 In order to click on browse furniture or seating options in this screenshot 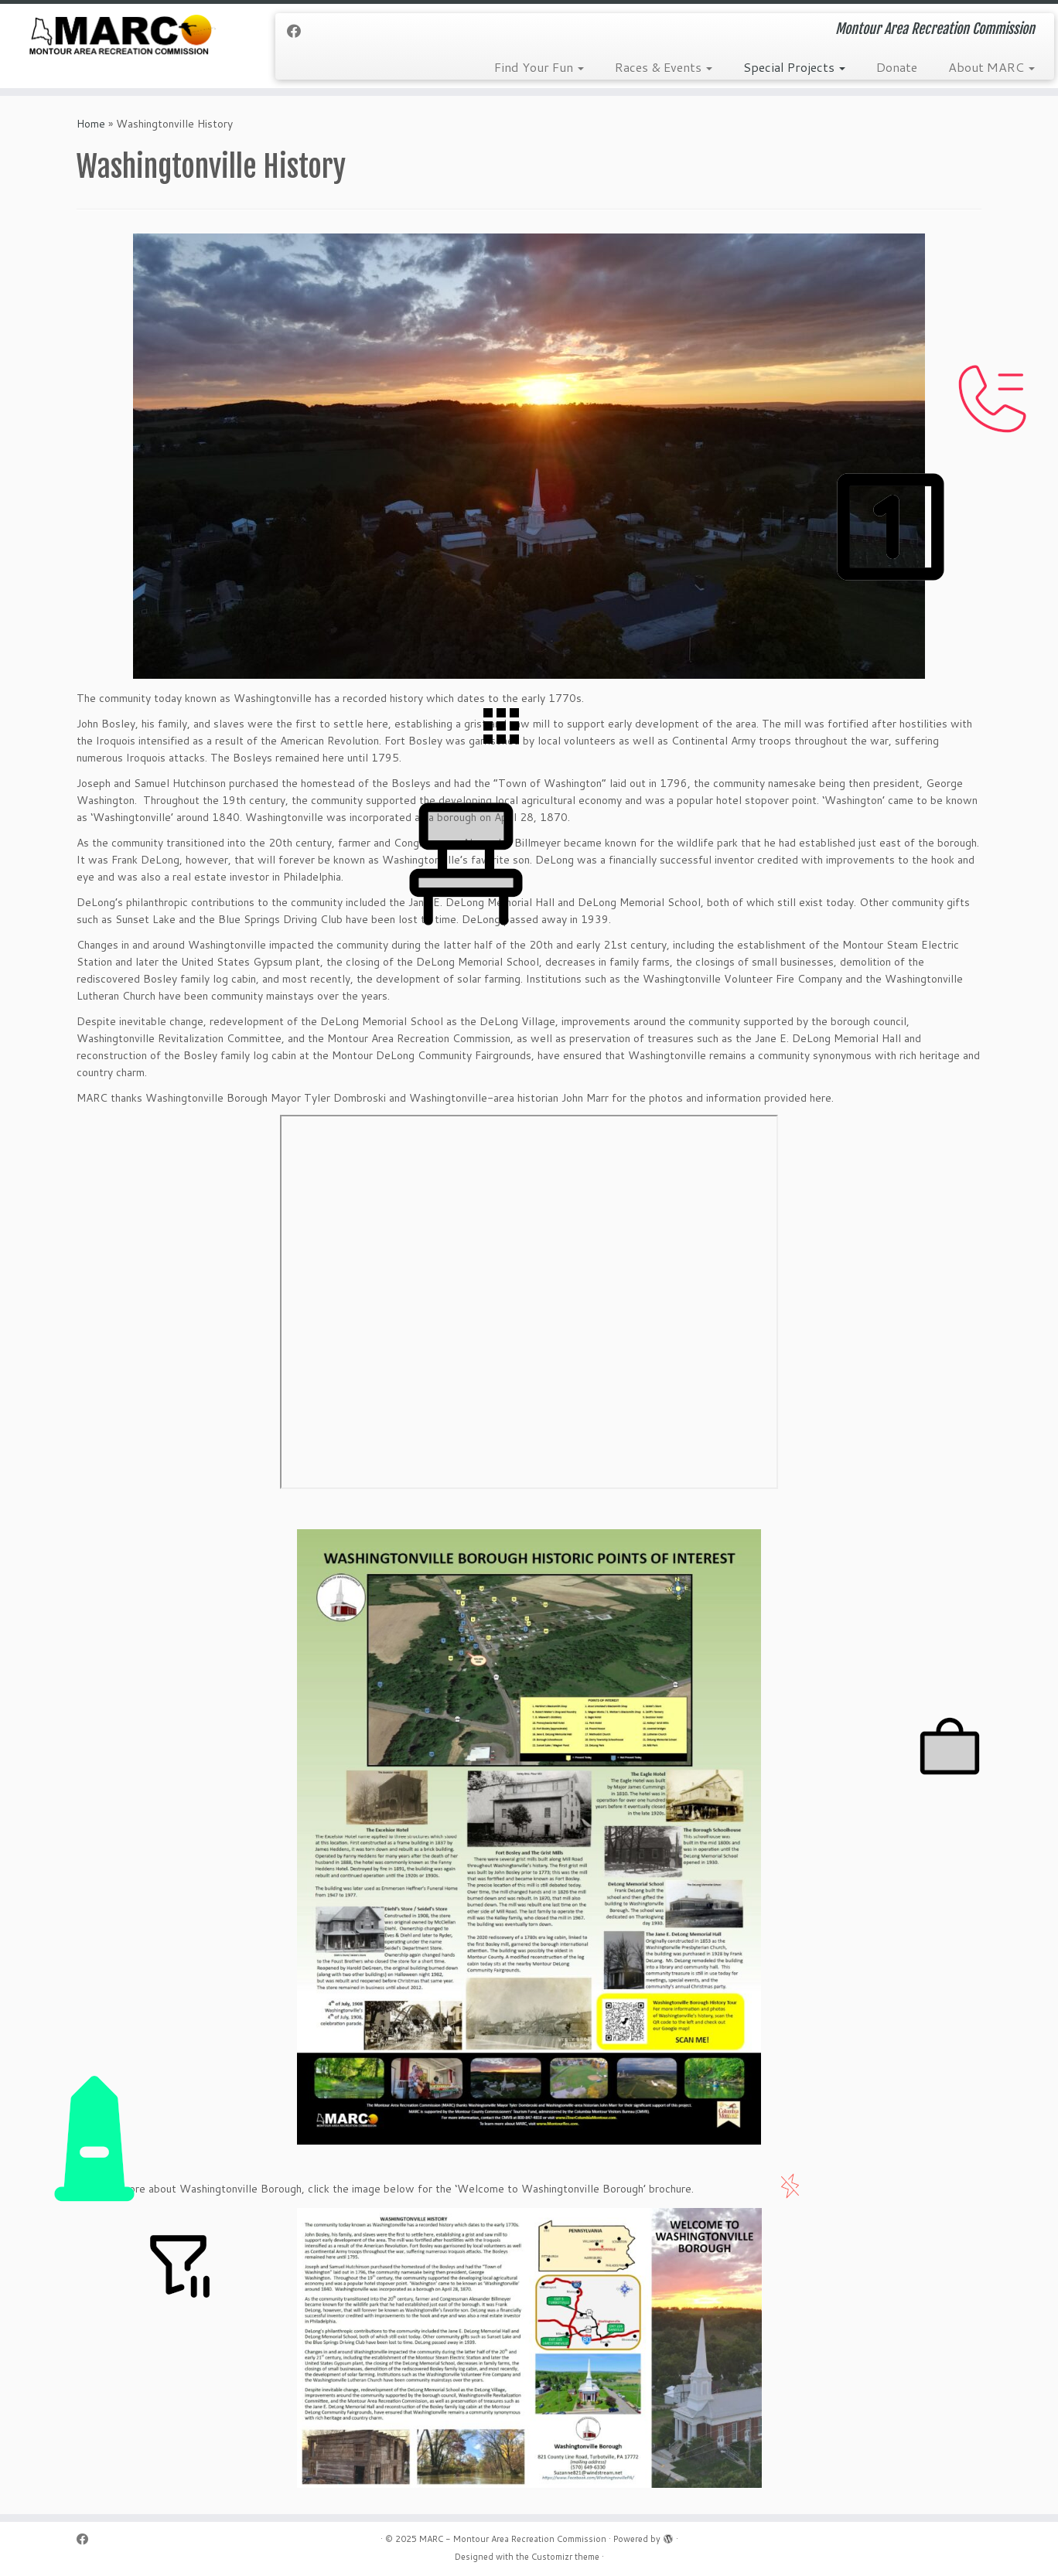, I will do `click(466, 864)`.